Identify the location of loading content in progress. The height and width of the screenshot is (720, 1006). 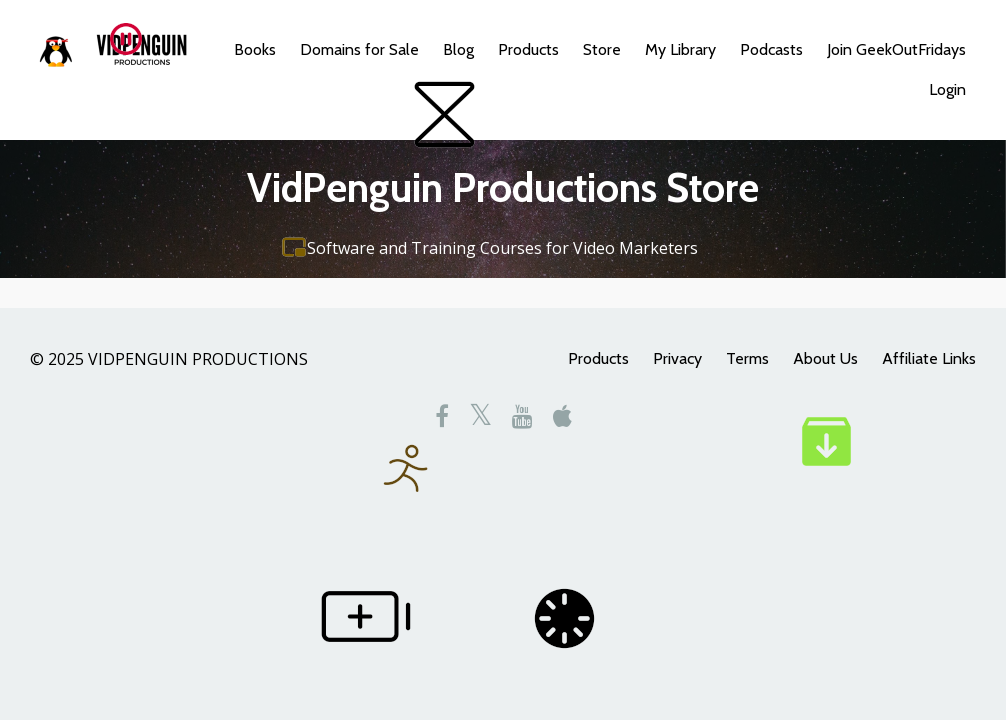
(564, 618).